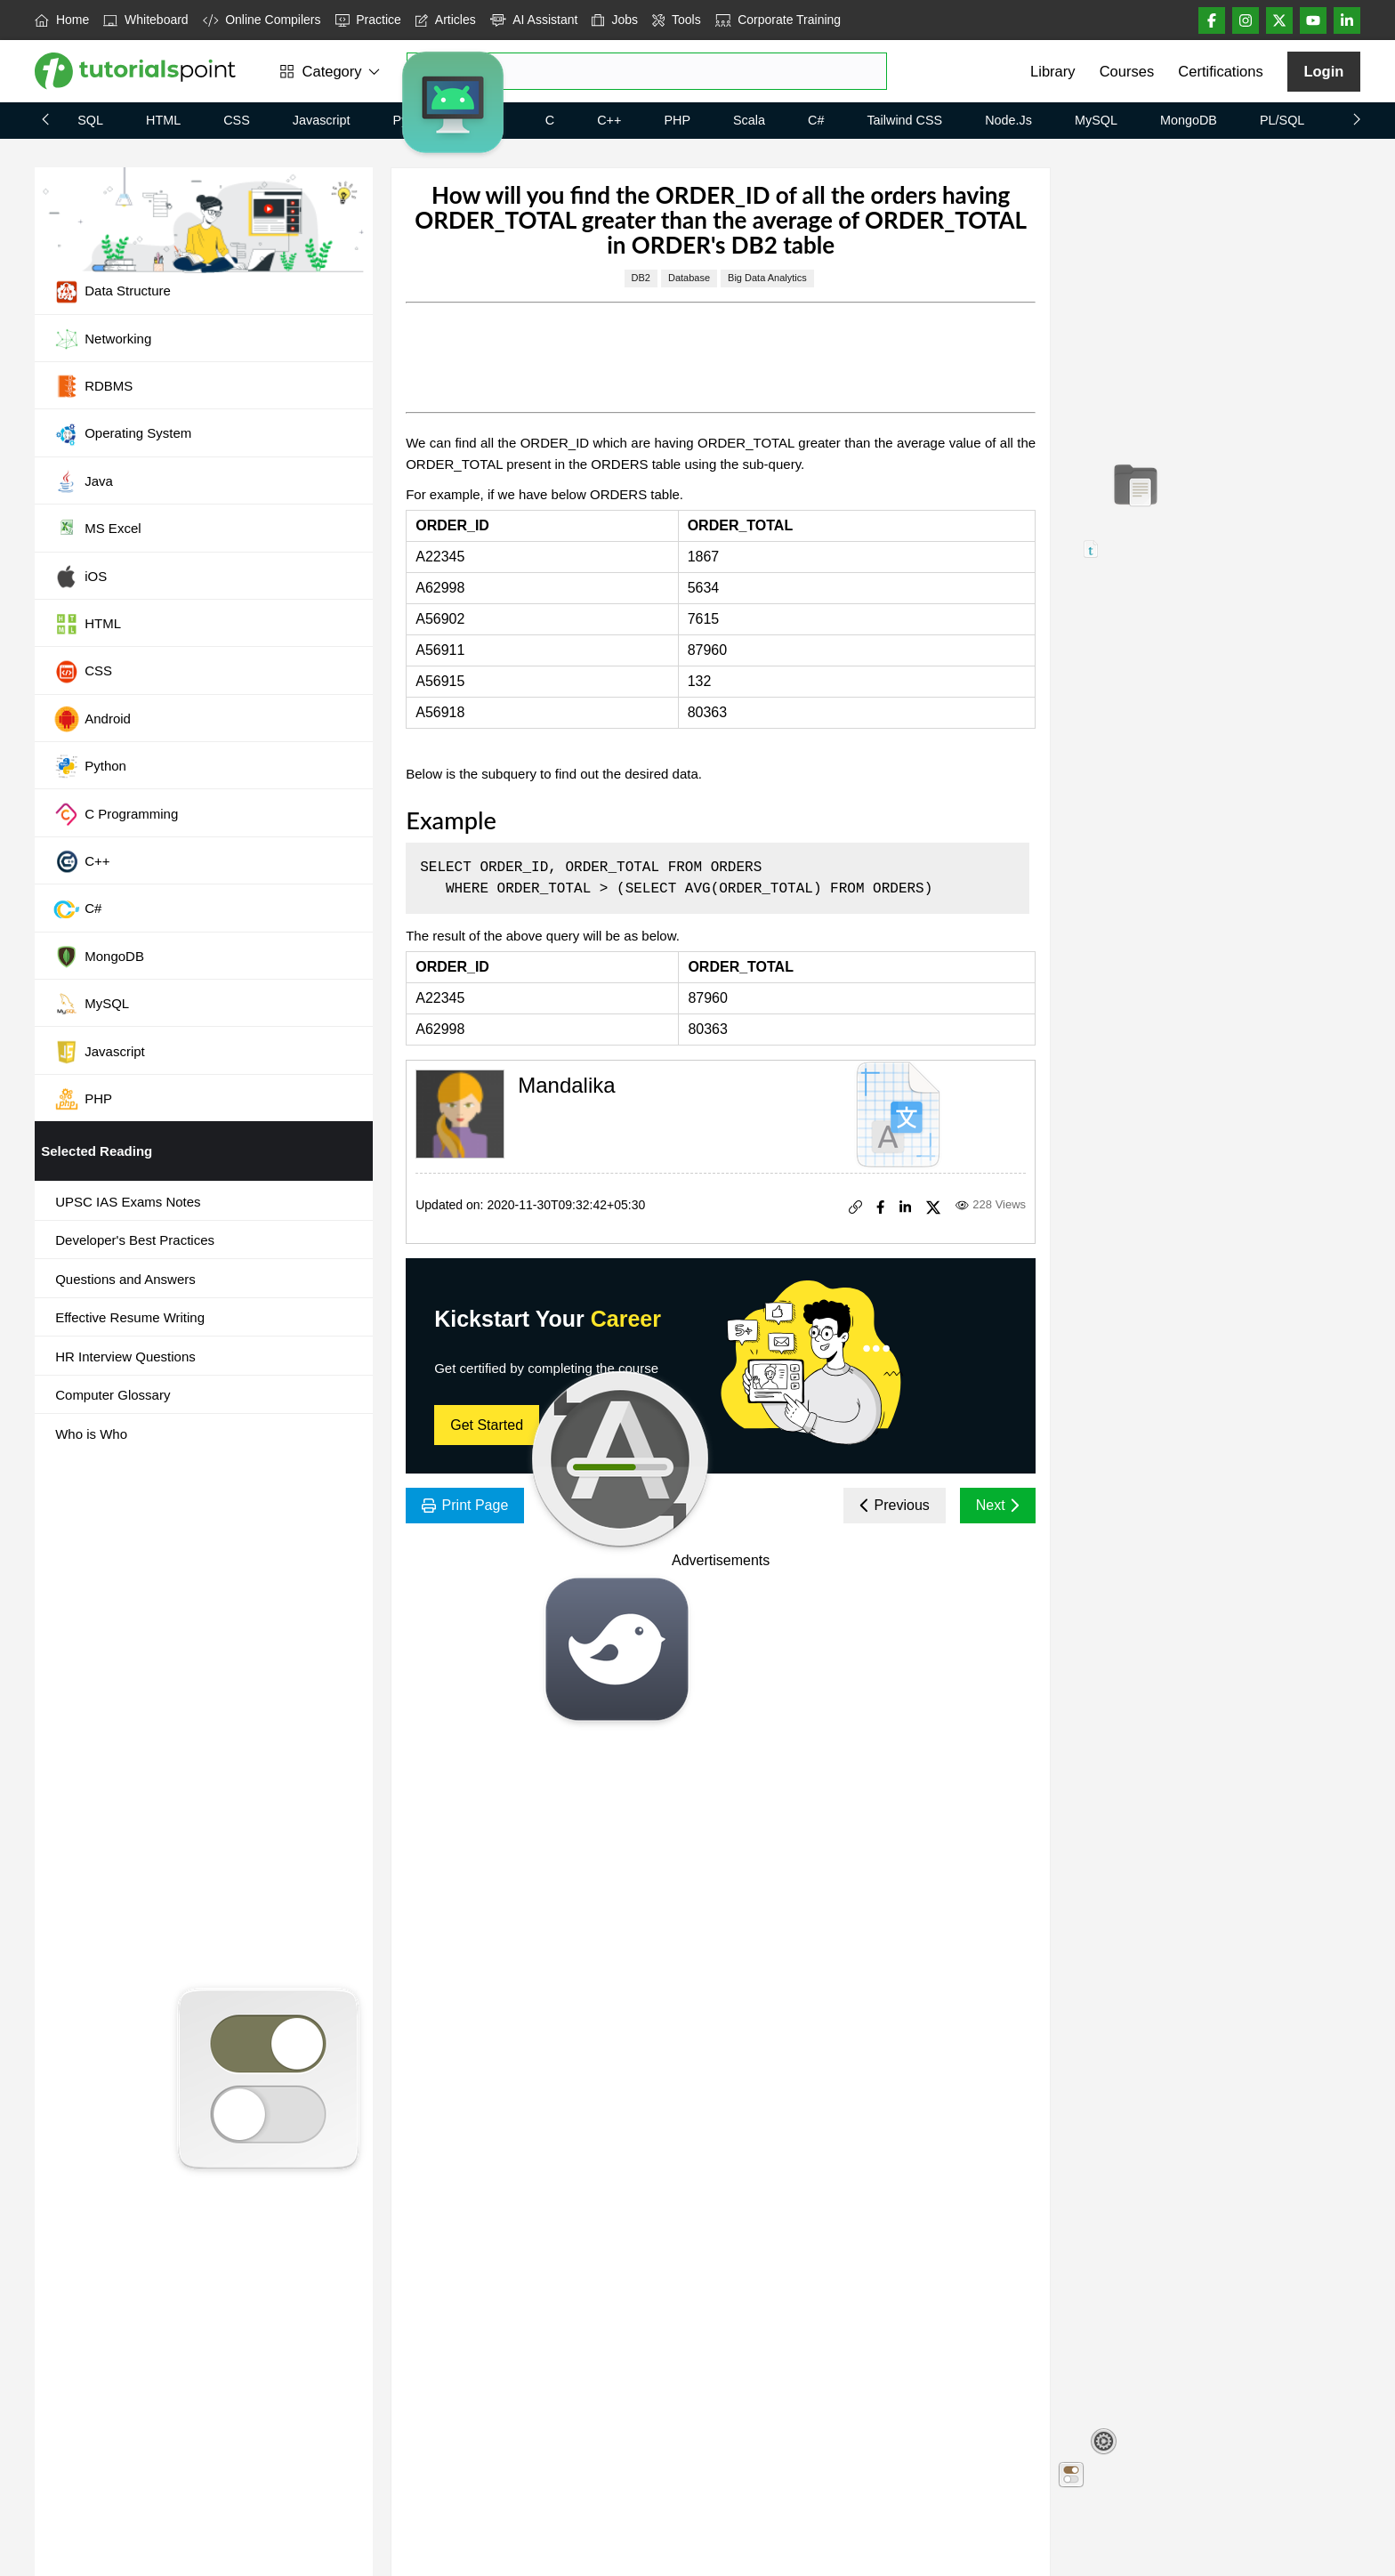 Image resolution: width=1395 pixels, height=2576 pixels. What do you see at coordinates (453, 102) in the screenshot?
I see `launch qtscrcpy to mirror android device to desktop` at bounding box center [453, 102].